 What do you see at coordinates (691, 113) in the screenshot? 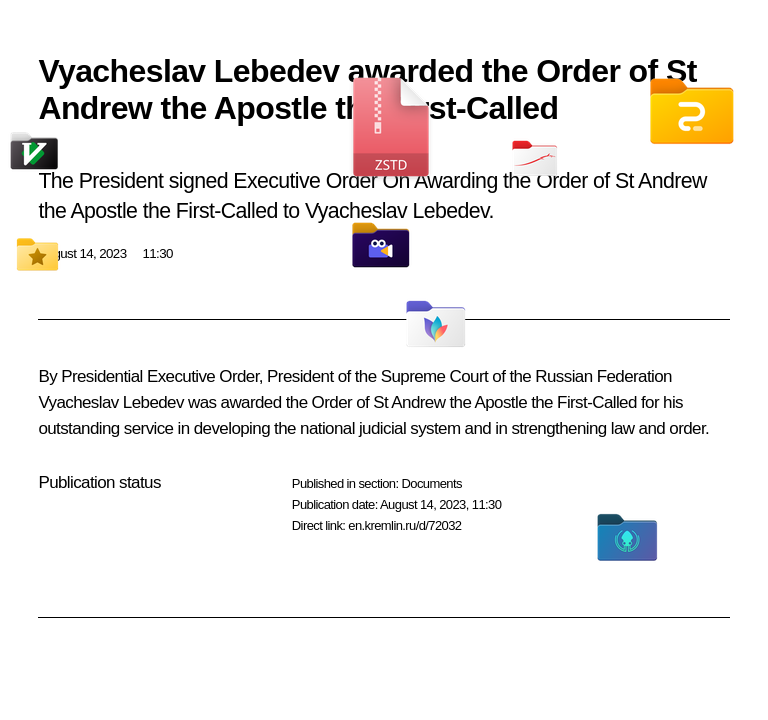
I see `open wondershare edrawproj project files folder` at bounding box center [691, 113].